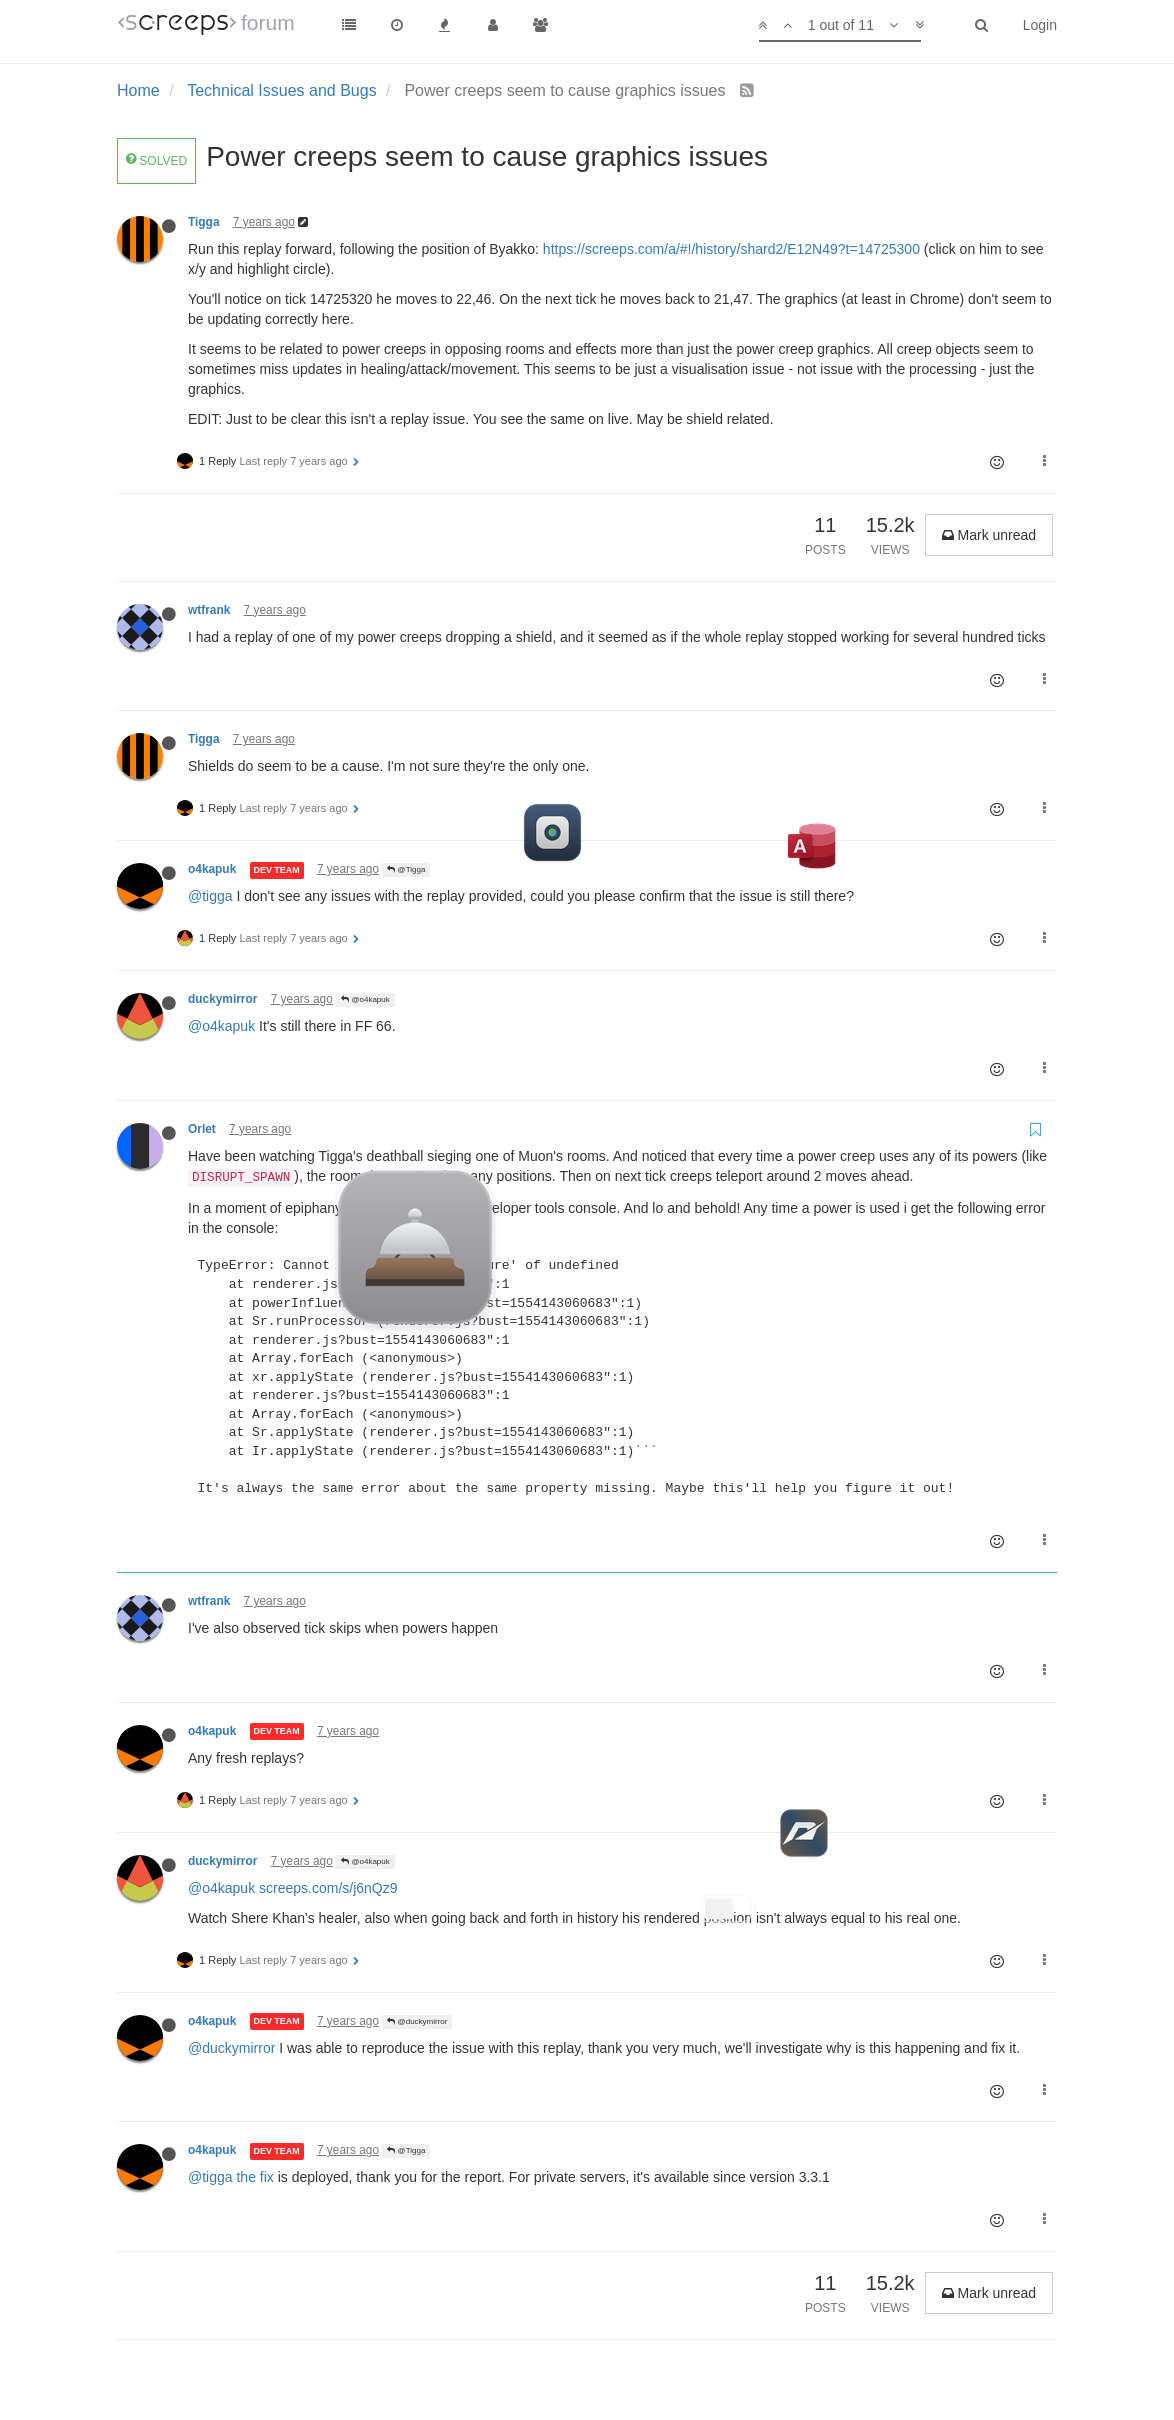 This screenshot has height=2420, width=1174. Describe the element at coordinates (415, 1250) in the screenshot. I see `access system services preferences` at that location.